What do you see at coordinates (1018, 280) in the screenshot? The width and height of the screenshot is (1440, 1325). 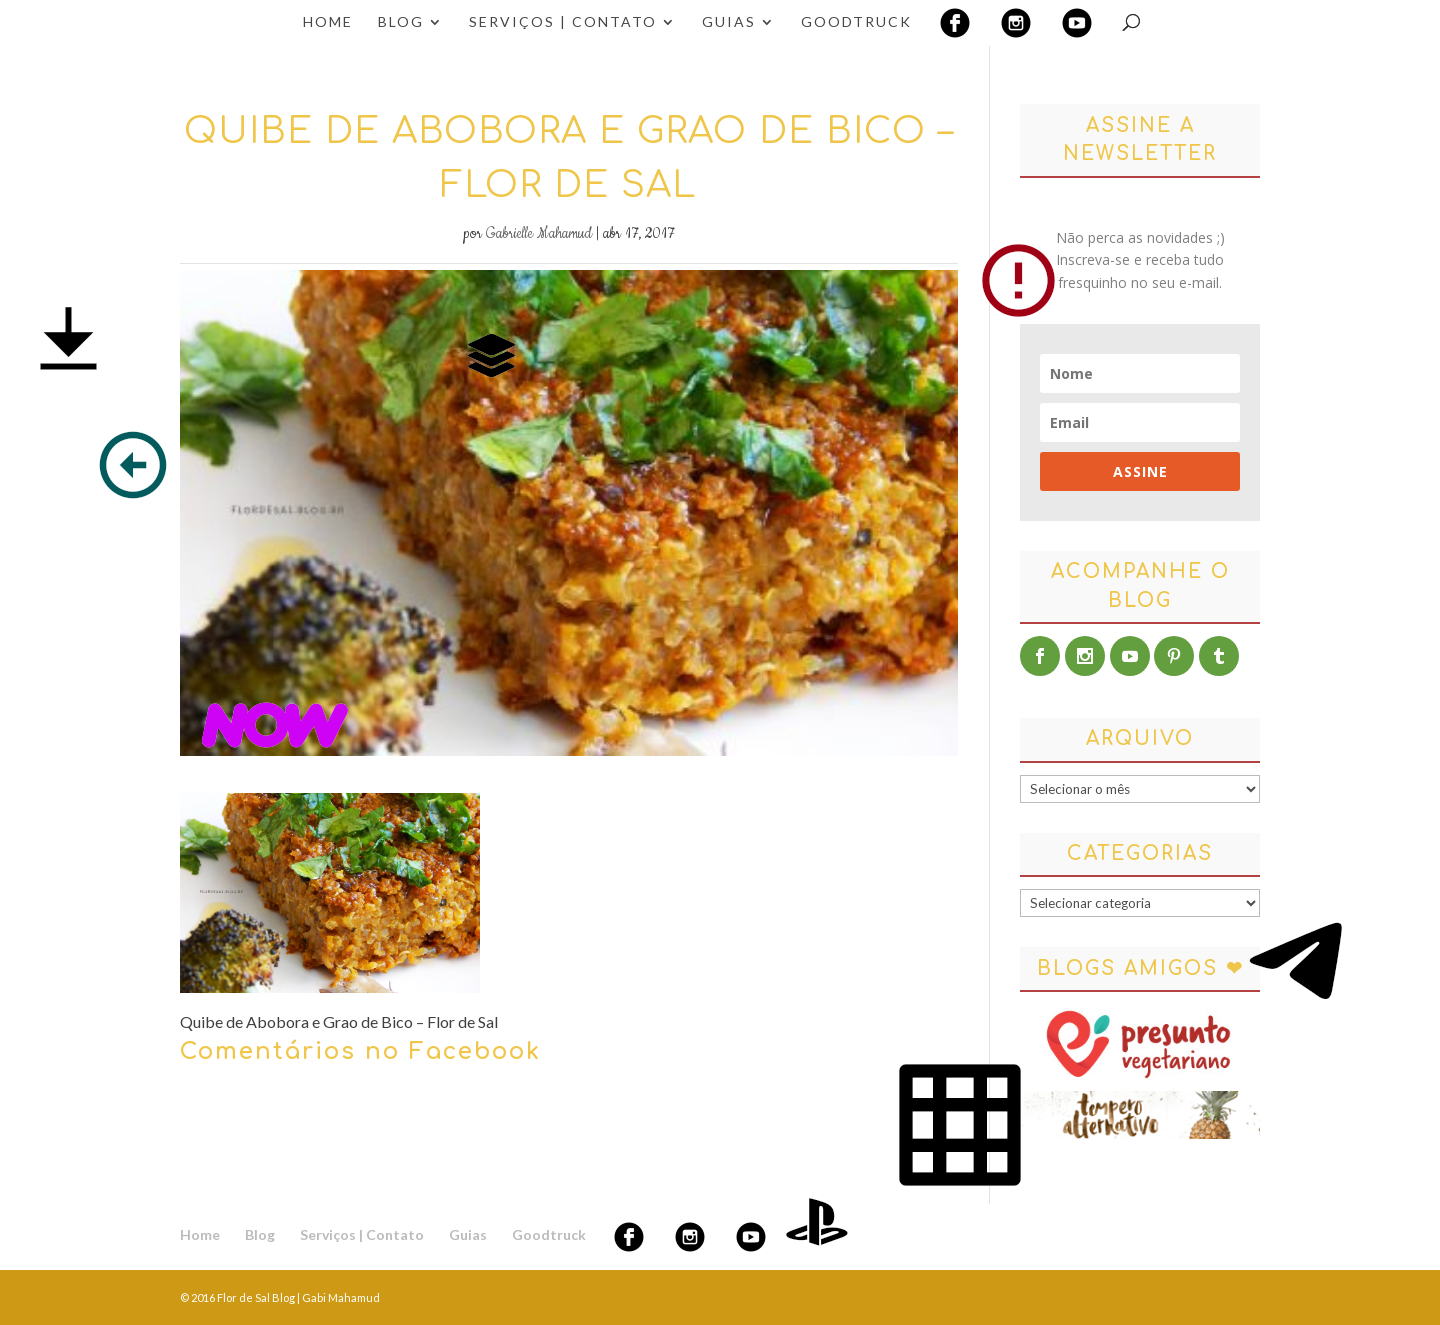 I see `indicates a warning or error state` at bounding box center [1018, 280].